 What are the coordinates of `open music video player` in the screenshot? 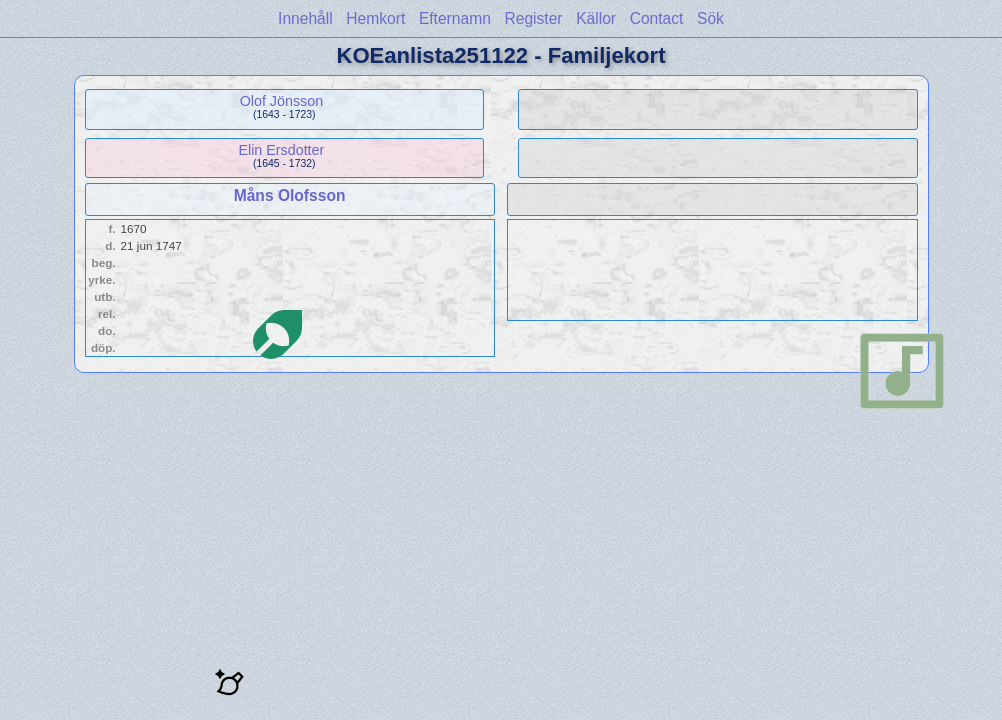 It's located at (902, 371).